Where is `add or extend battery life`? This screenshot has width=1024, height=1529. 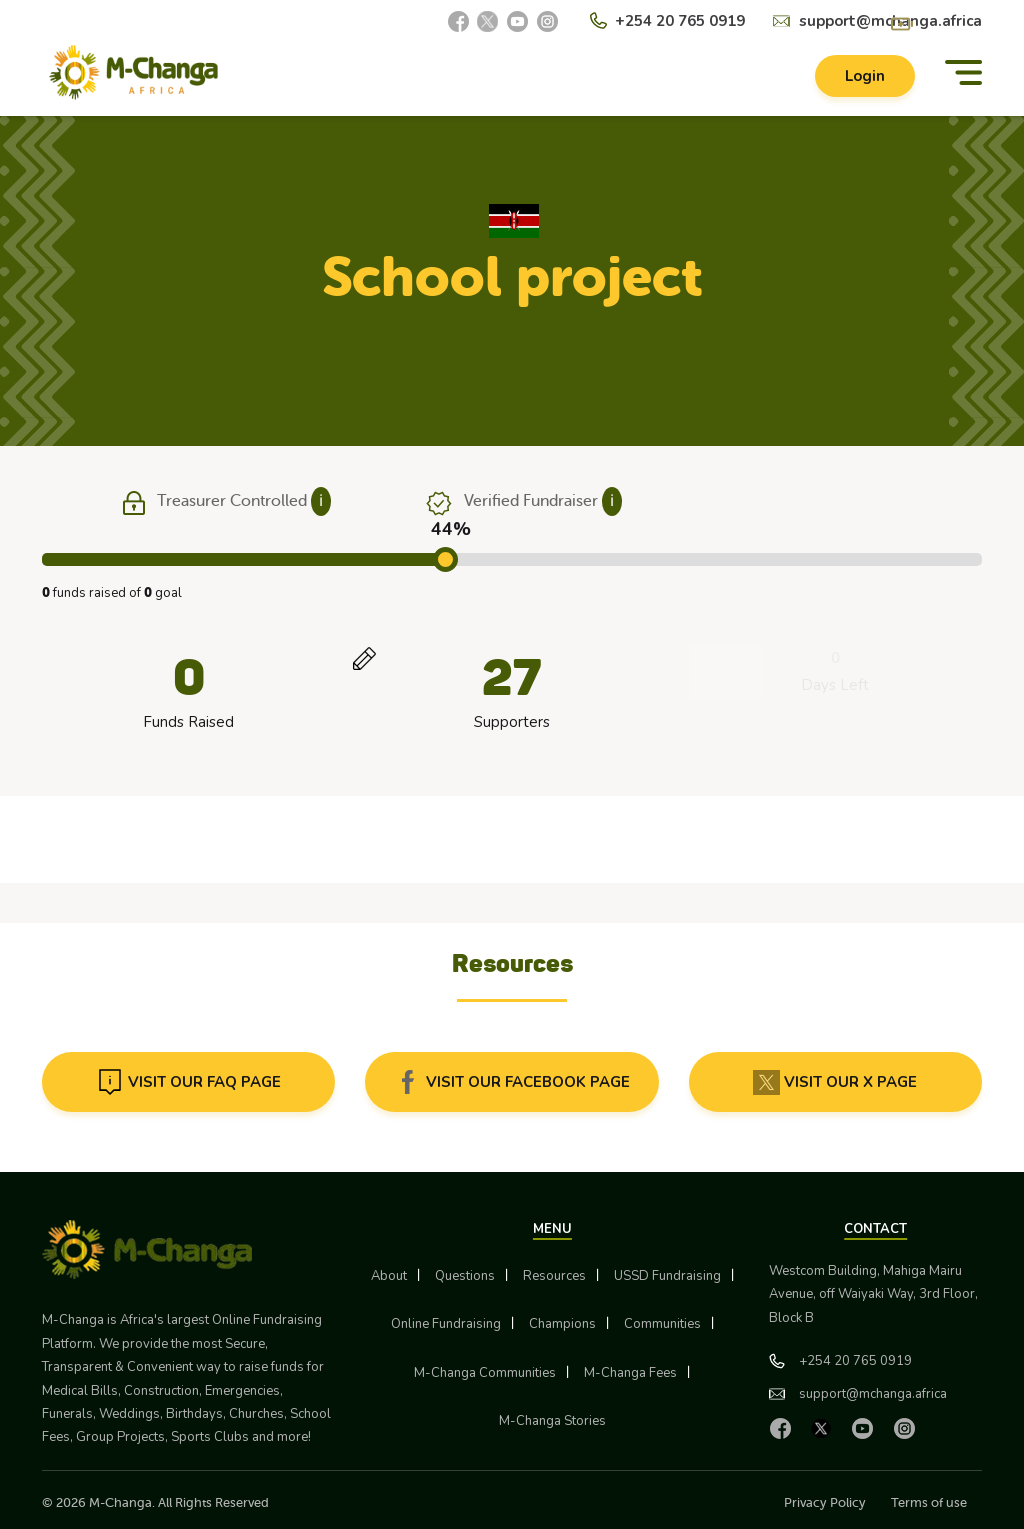 add or extend battery life is located at coordinates (902, 24).